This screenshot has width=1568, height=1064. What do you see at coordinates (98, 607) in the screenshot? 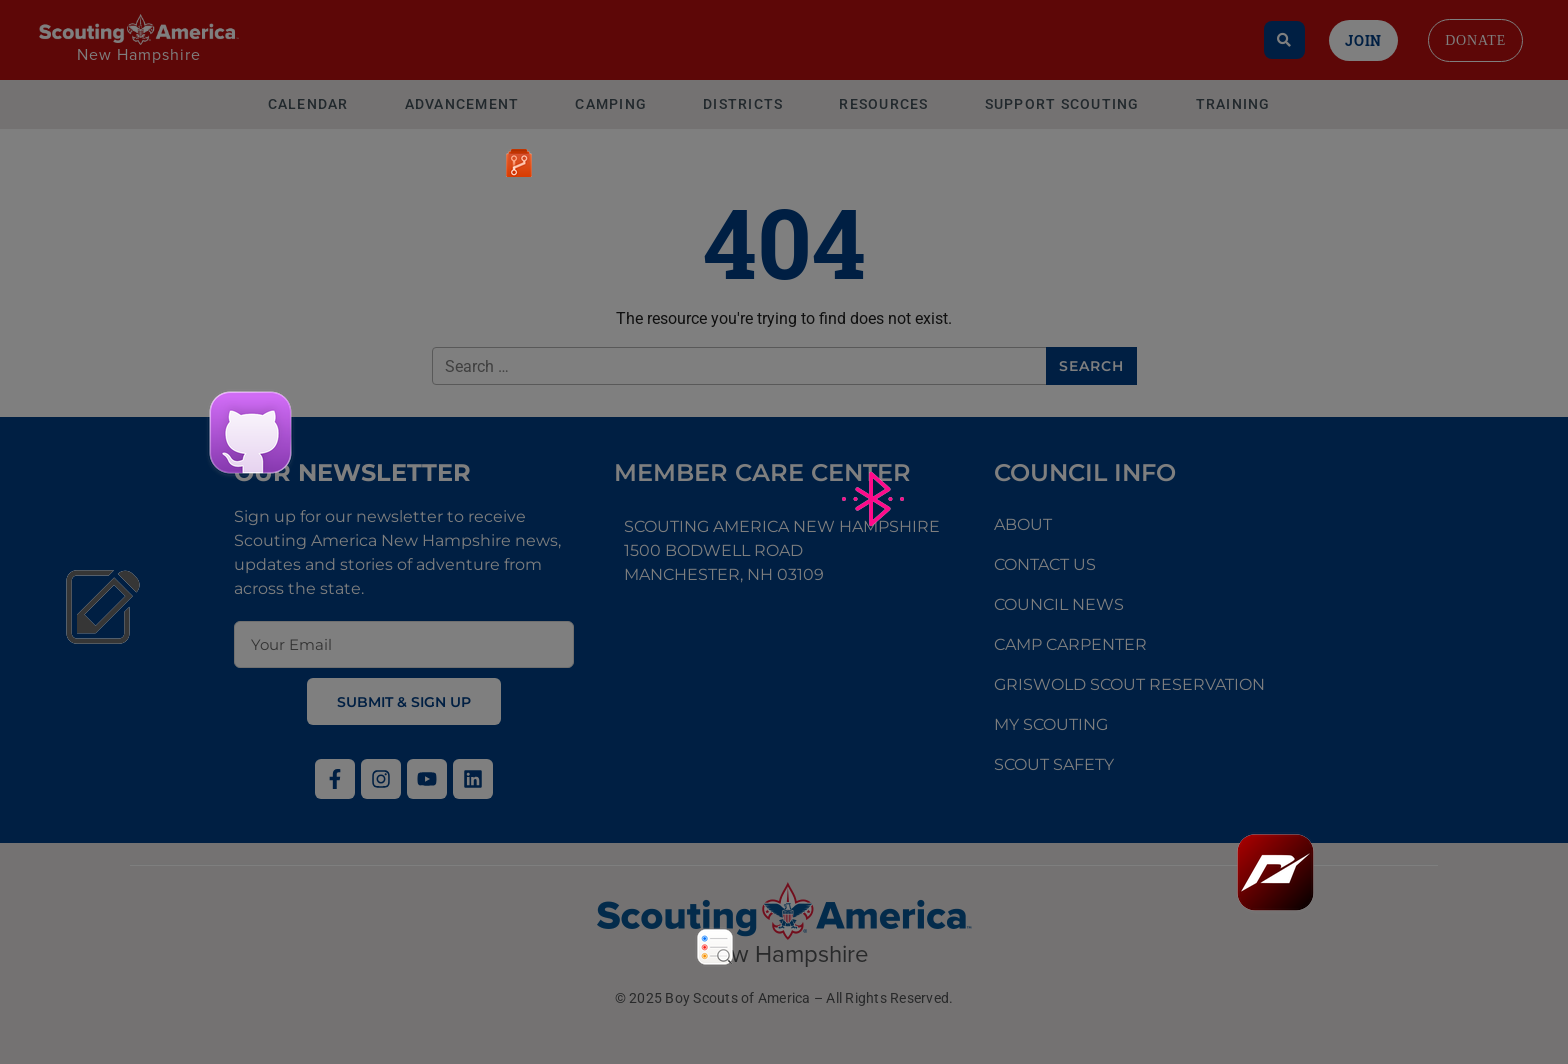
I see `open text editor application` at bounding box center [98, 607].